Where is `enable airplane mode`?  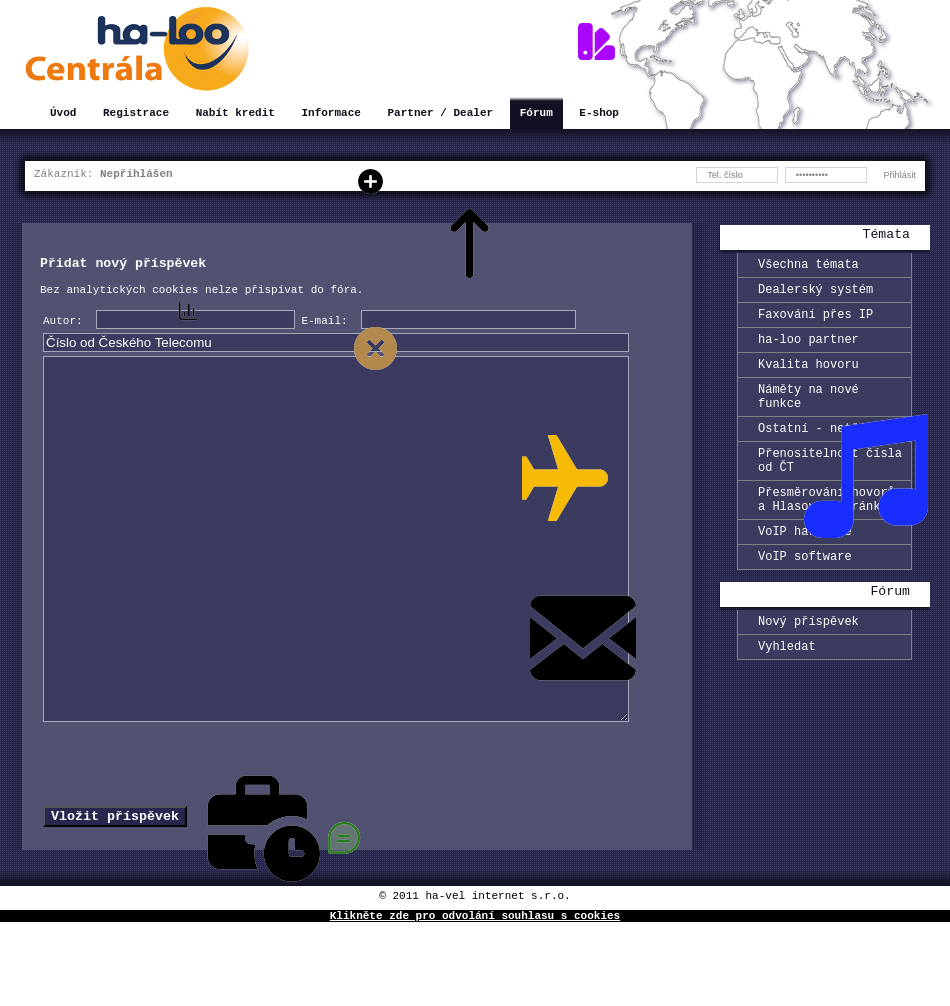 enable airplane mode is located at coordinates (565, 478).